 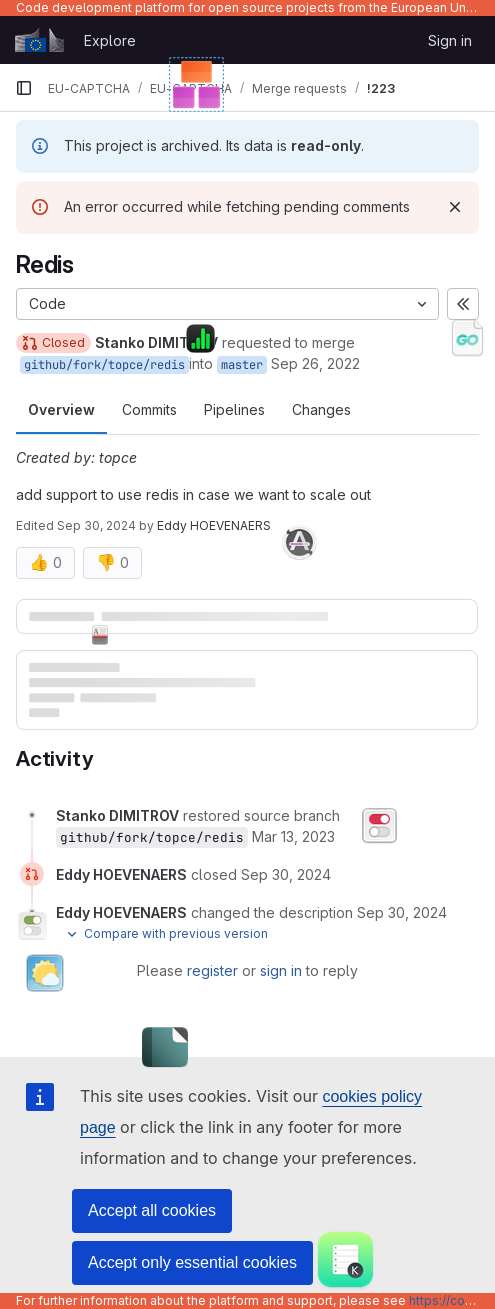 I want to click on open apple numbers spreadsheet app, so click(x=200, y=338).